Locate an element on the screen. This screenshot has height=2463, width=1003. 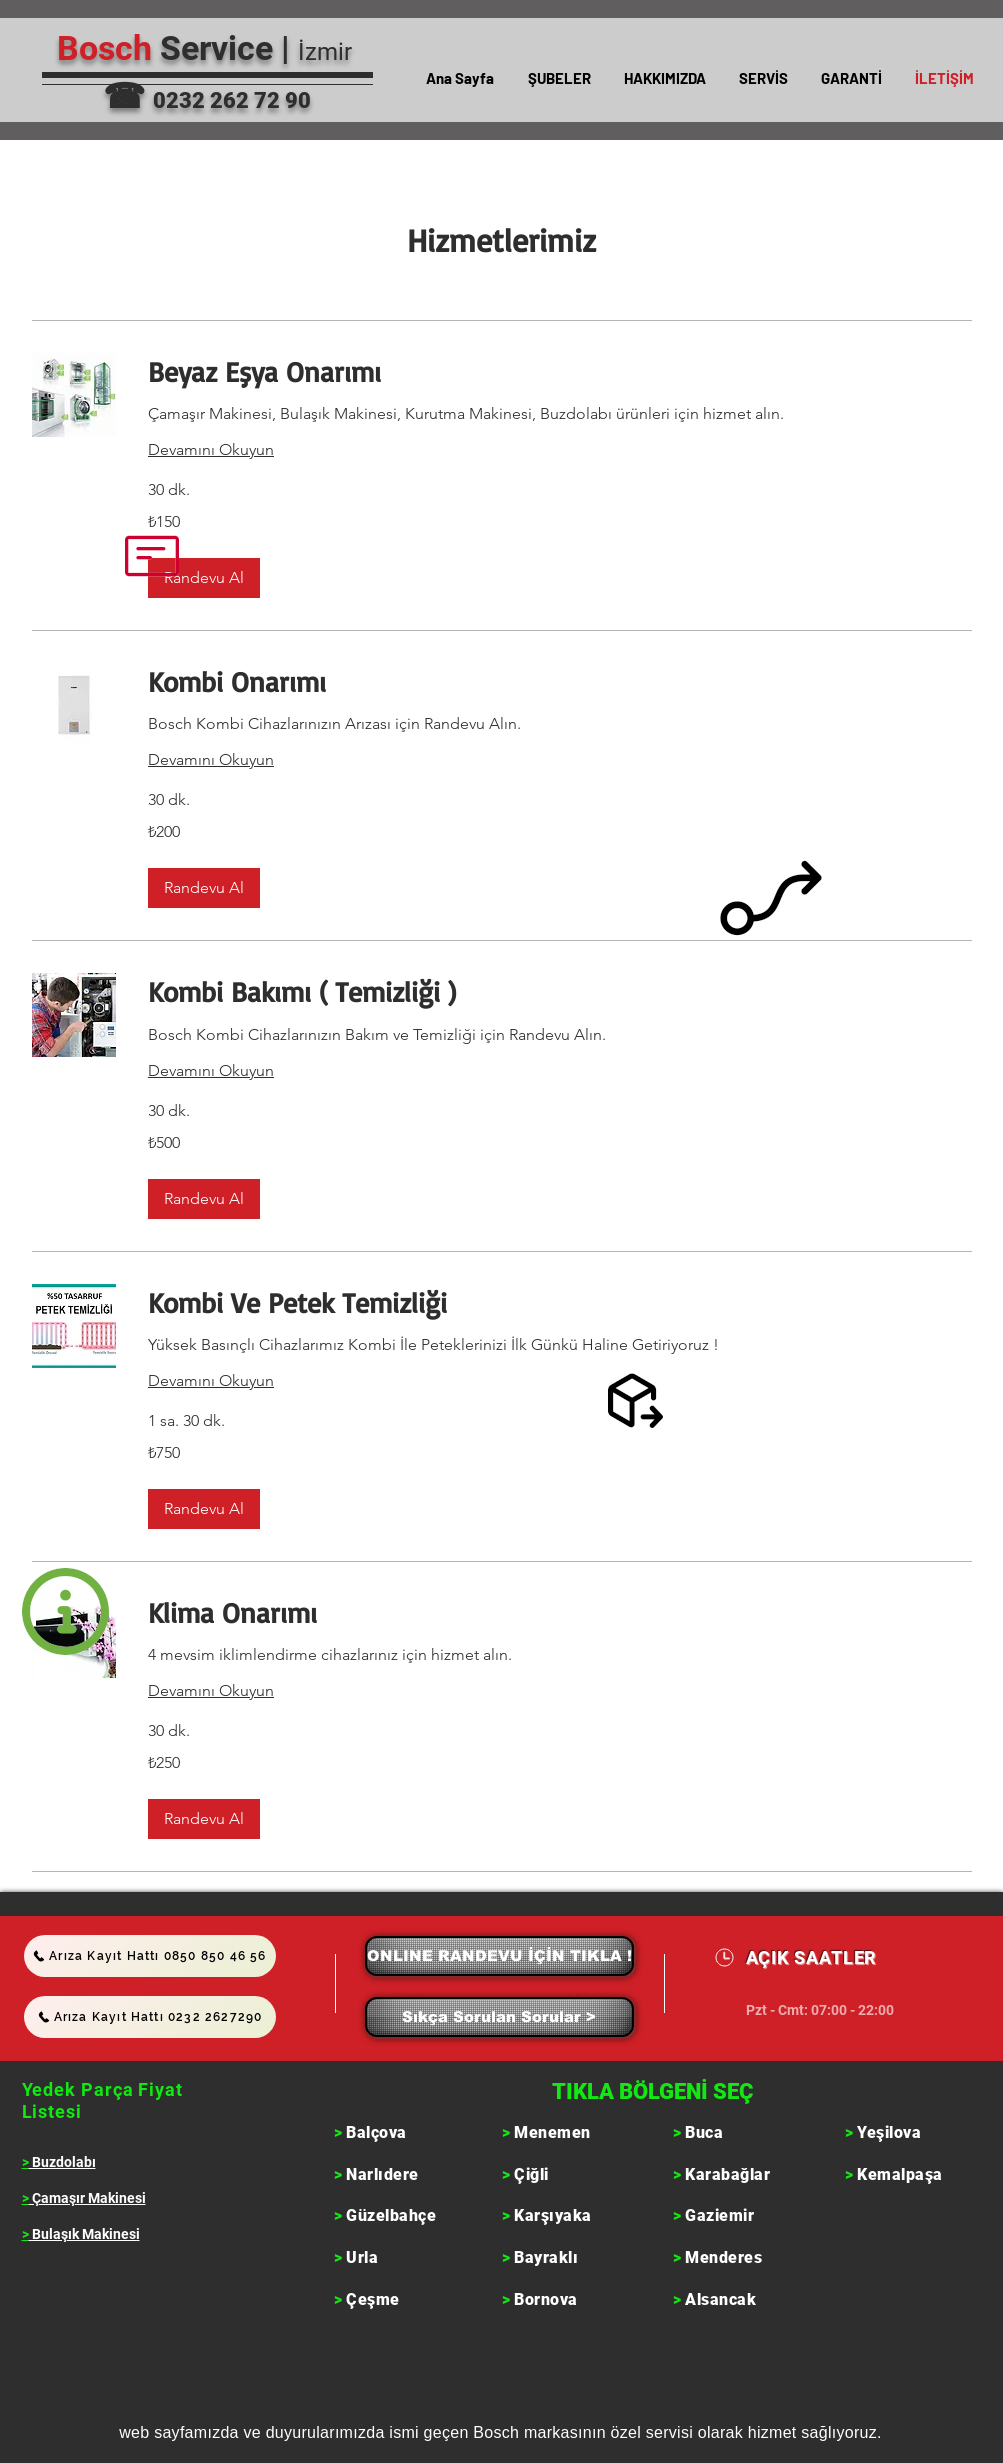
view packages that depend on this repository is located at coordinates (635, 1400).